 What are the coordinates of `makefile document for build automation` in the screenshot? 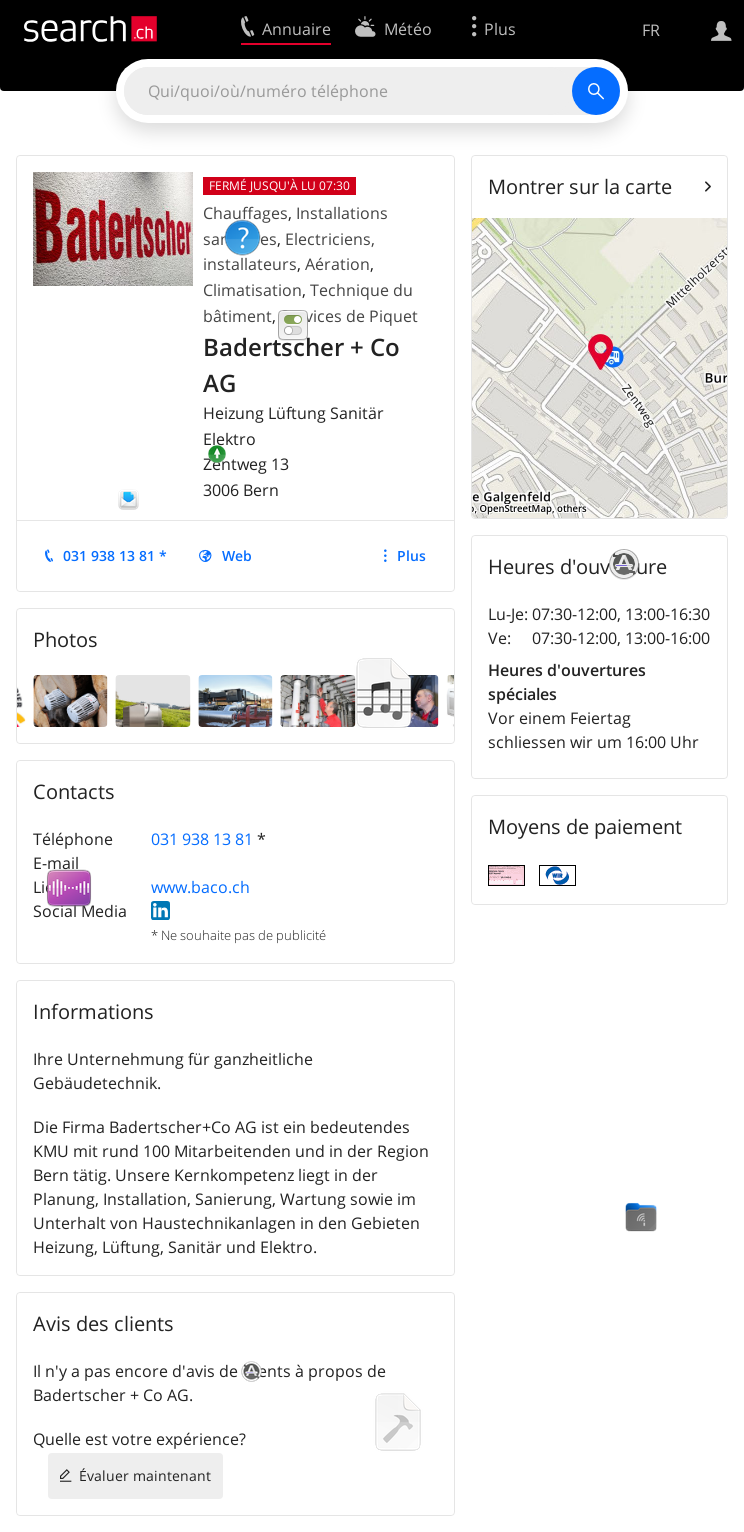 It's located at (398, 1422).